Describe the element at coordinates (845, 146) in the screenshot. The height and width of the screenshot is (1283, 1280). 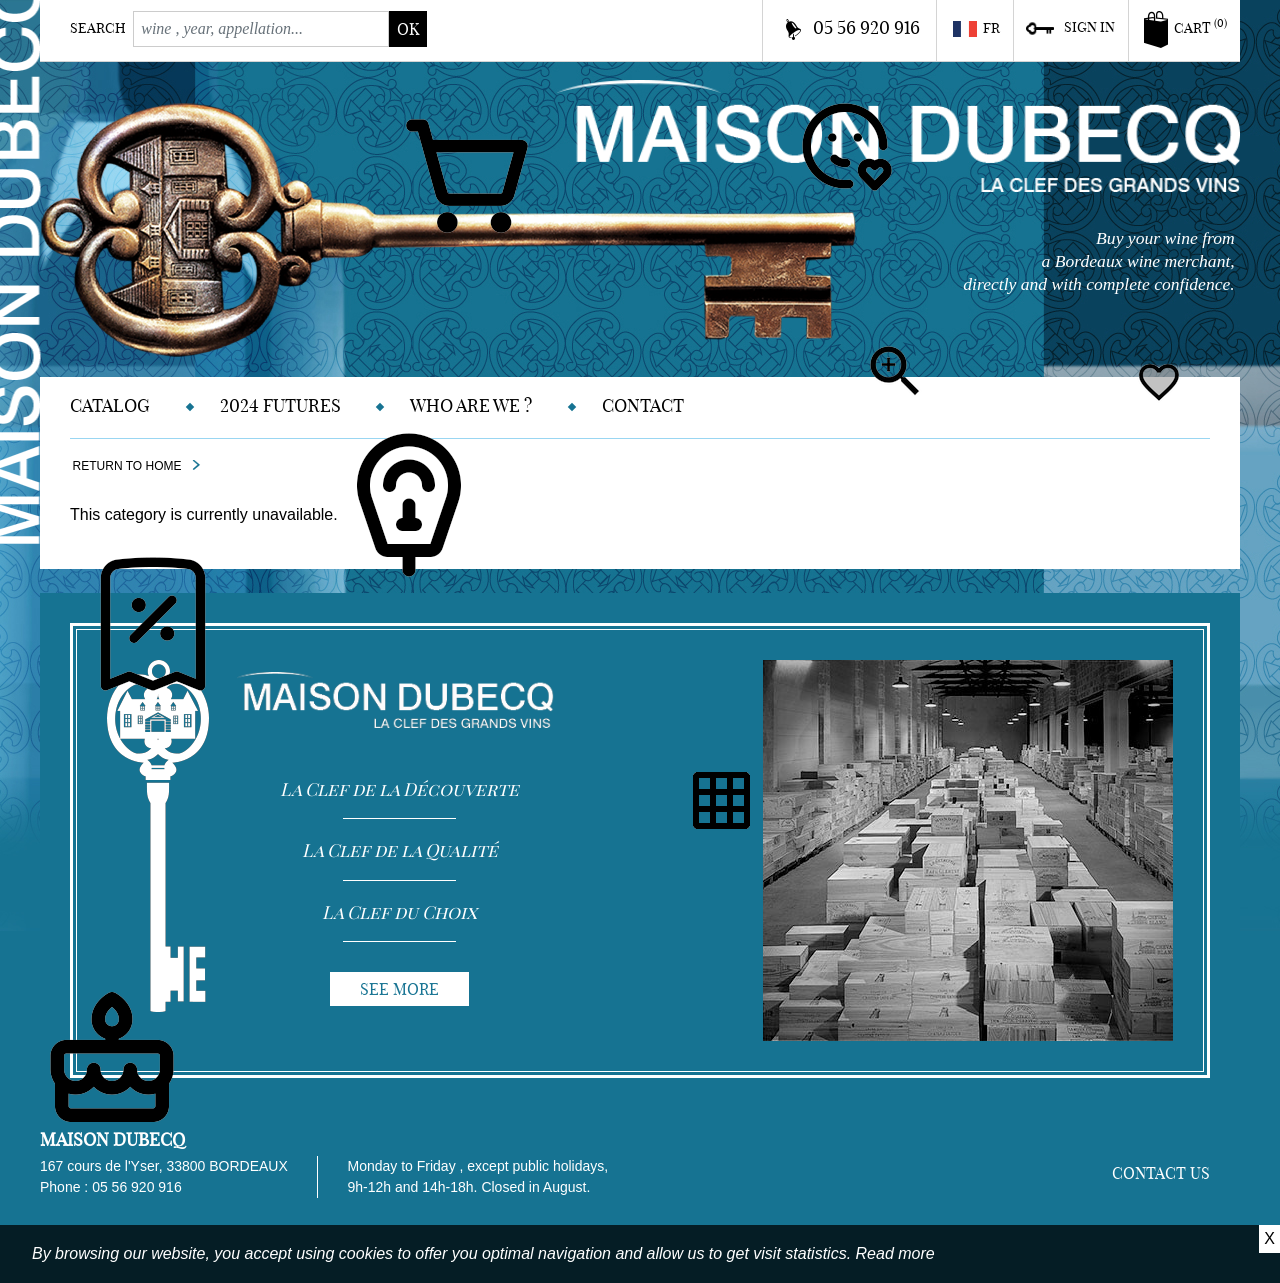
I see `react with love or affection` at that location.